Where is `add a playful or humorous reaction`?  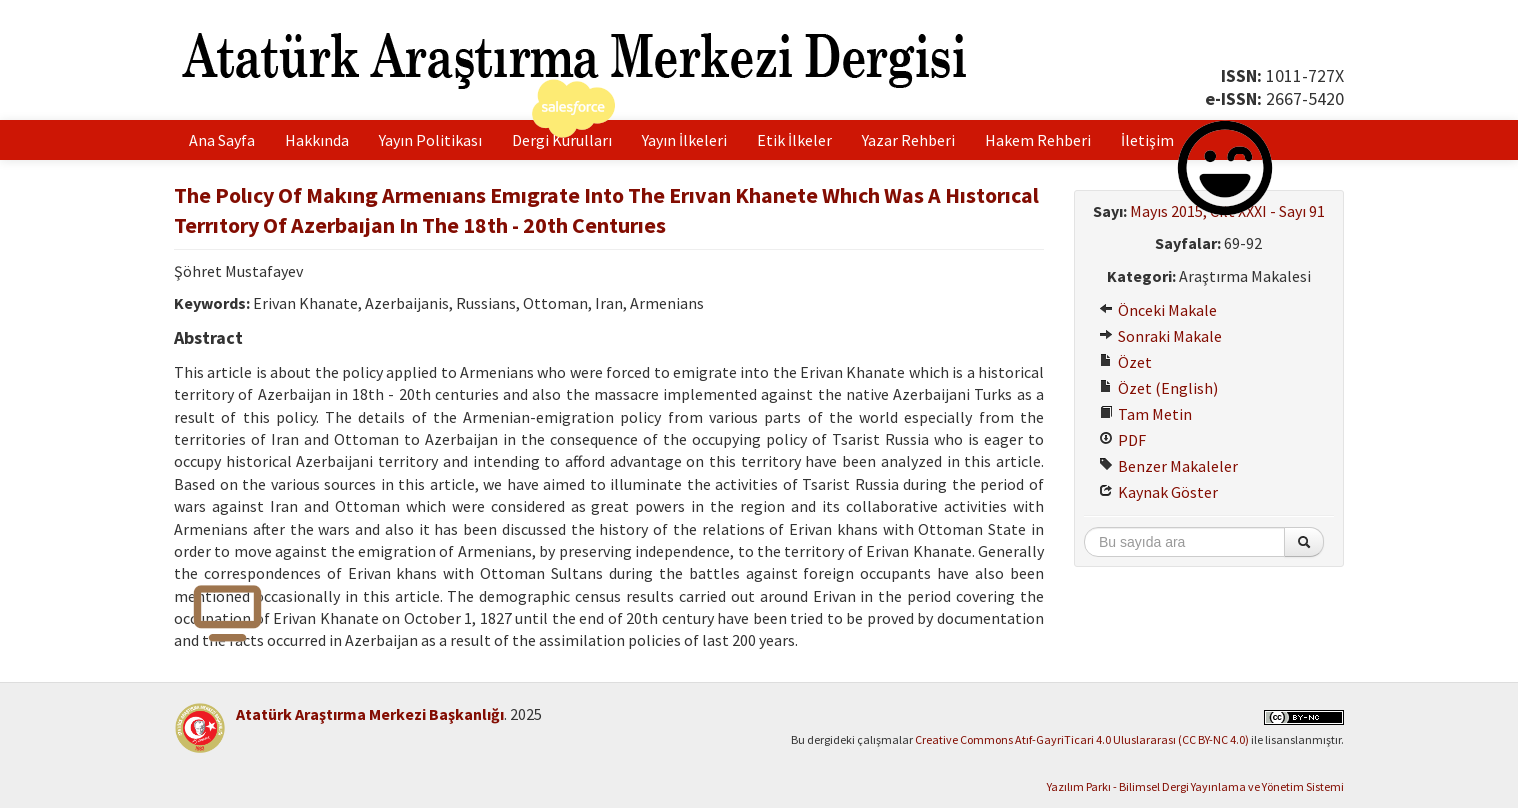 add a playful or humorous reaction is located at coordinates (1225, 168).